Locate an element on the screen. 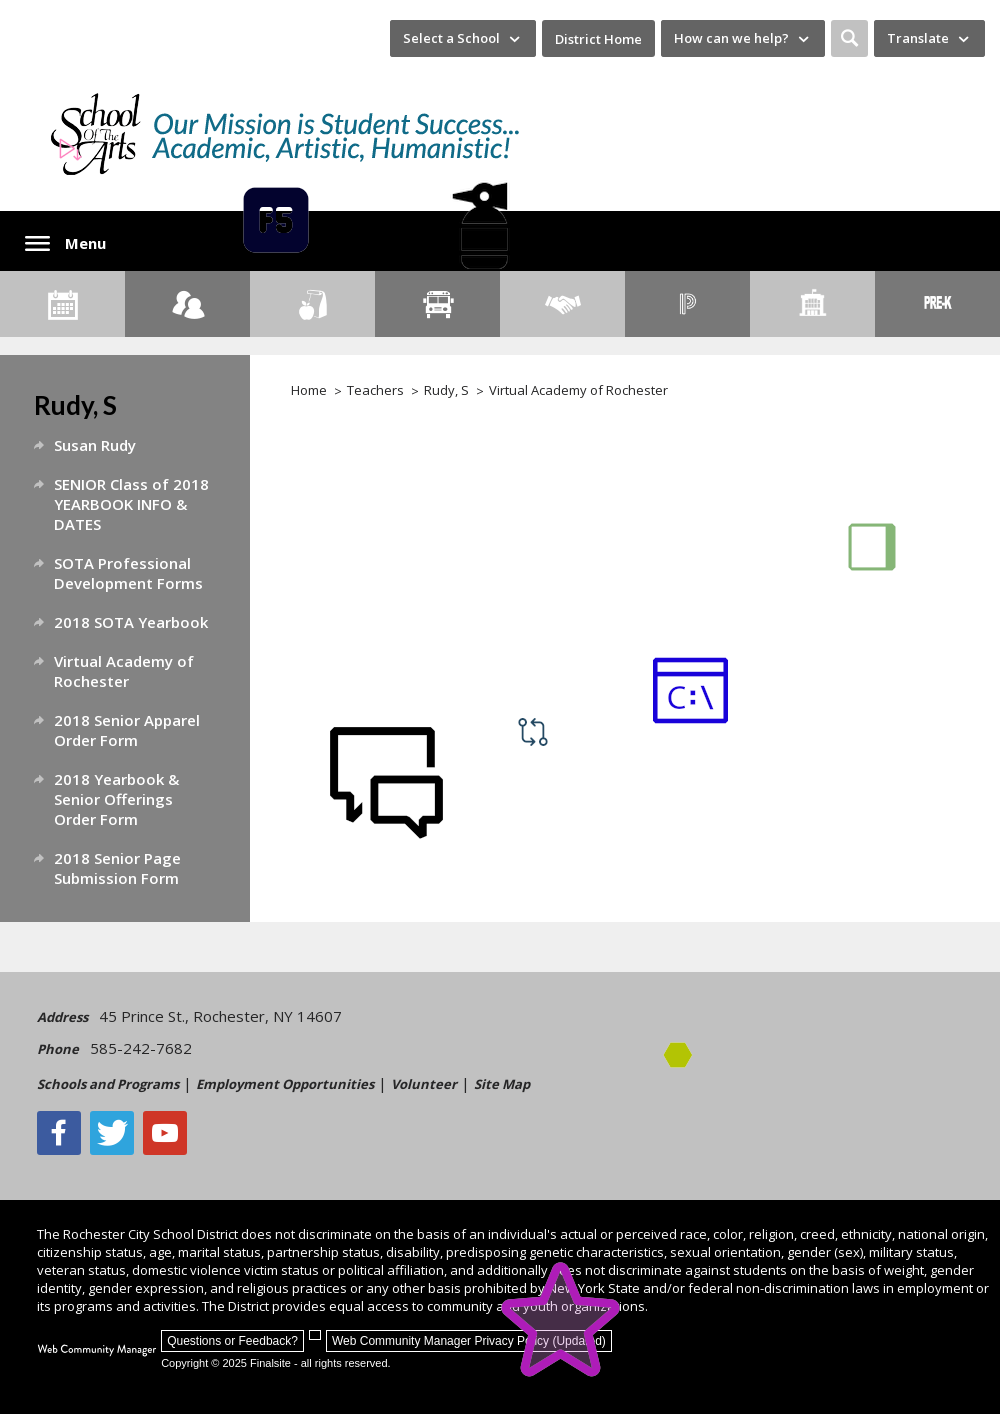  press F5 to refresh the page is located at coordinates (276, 220).